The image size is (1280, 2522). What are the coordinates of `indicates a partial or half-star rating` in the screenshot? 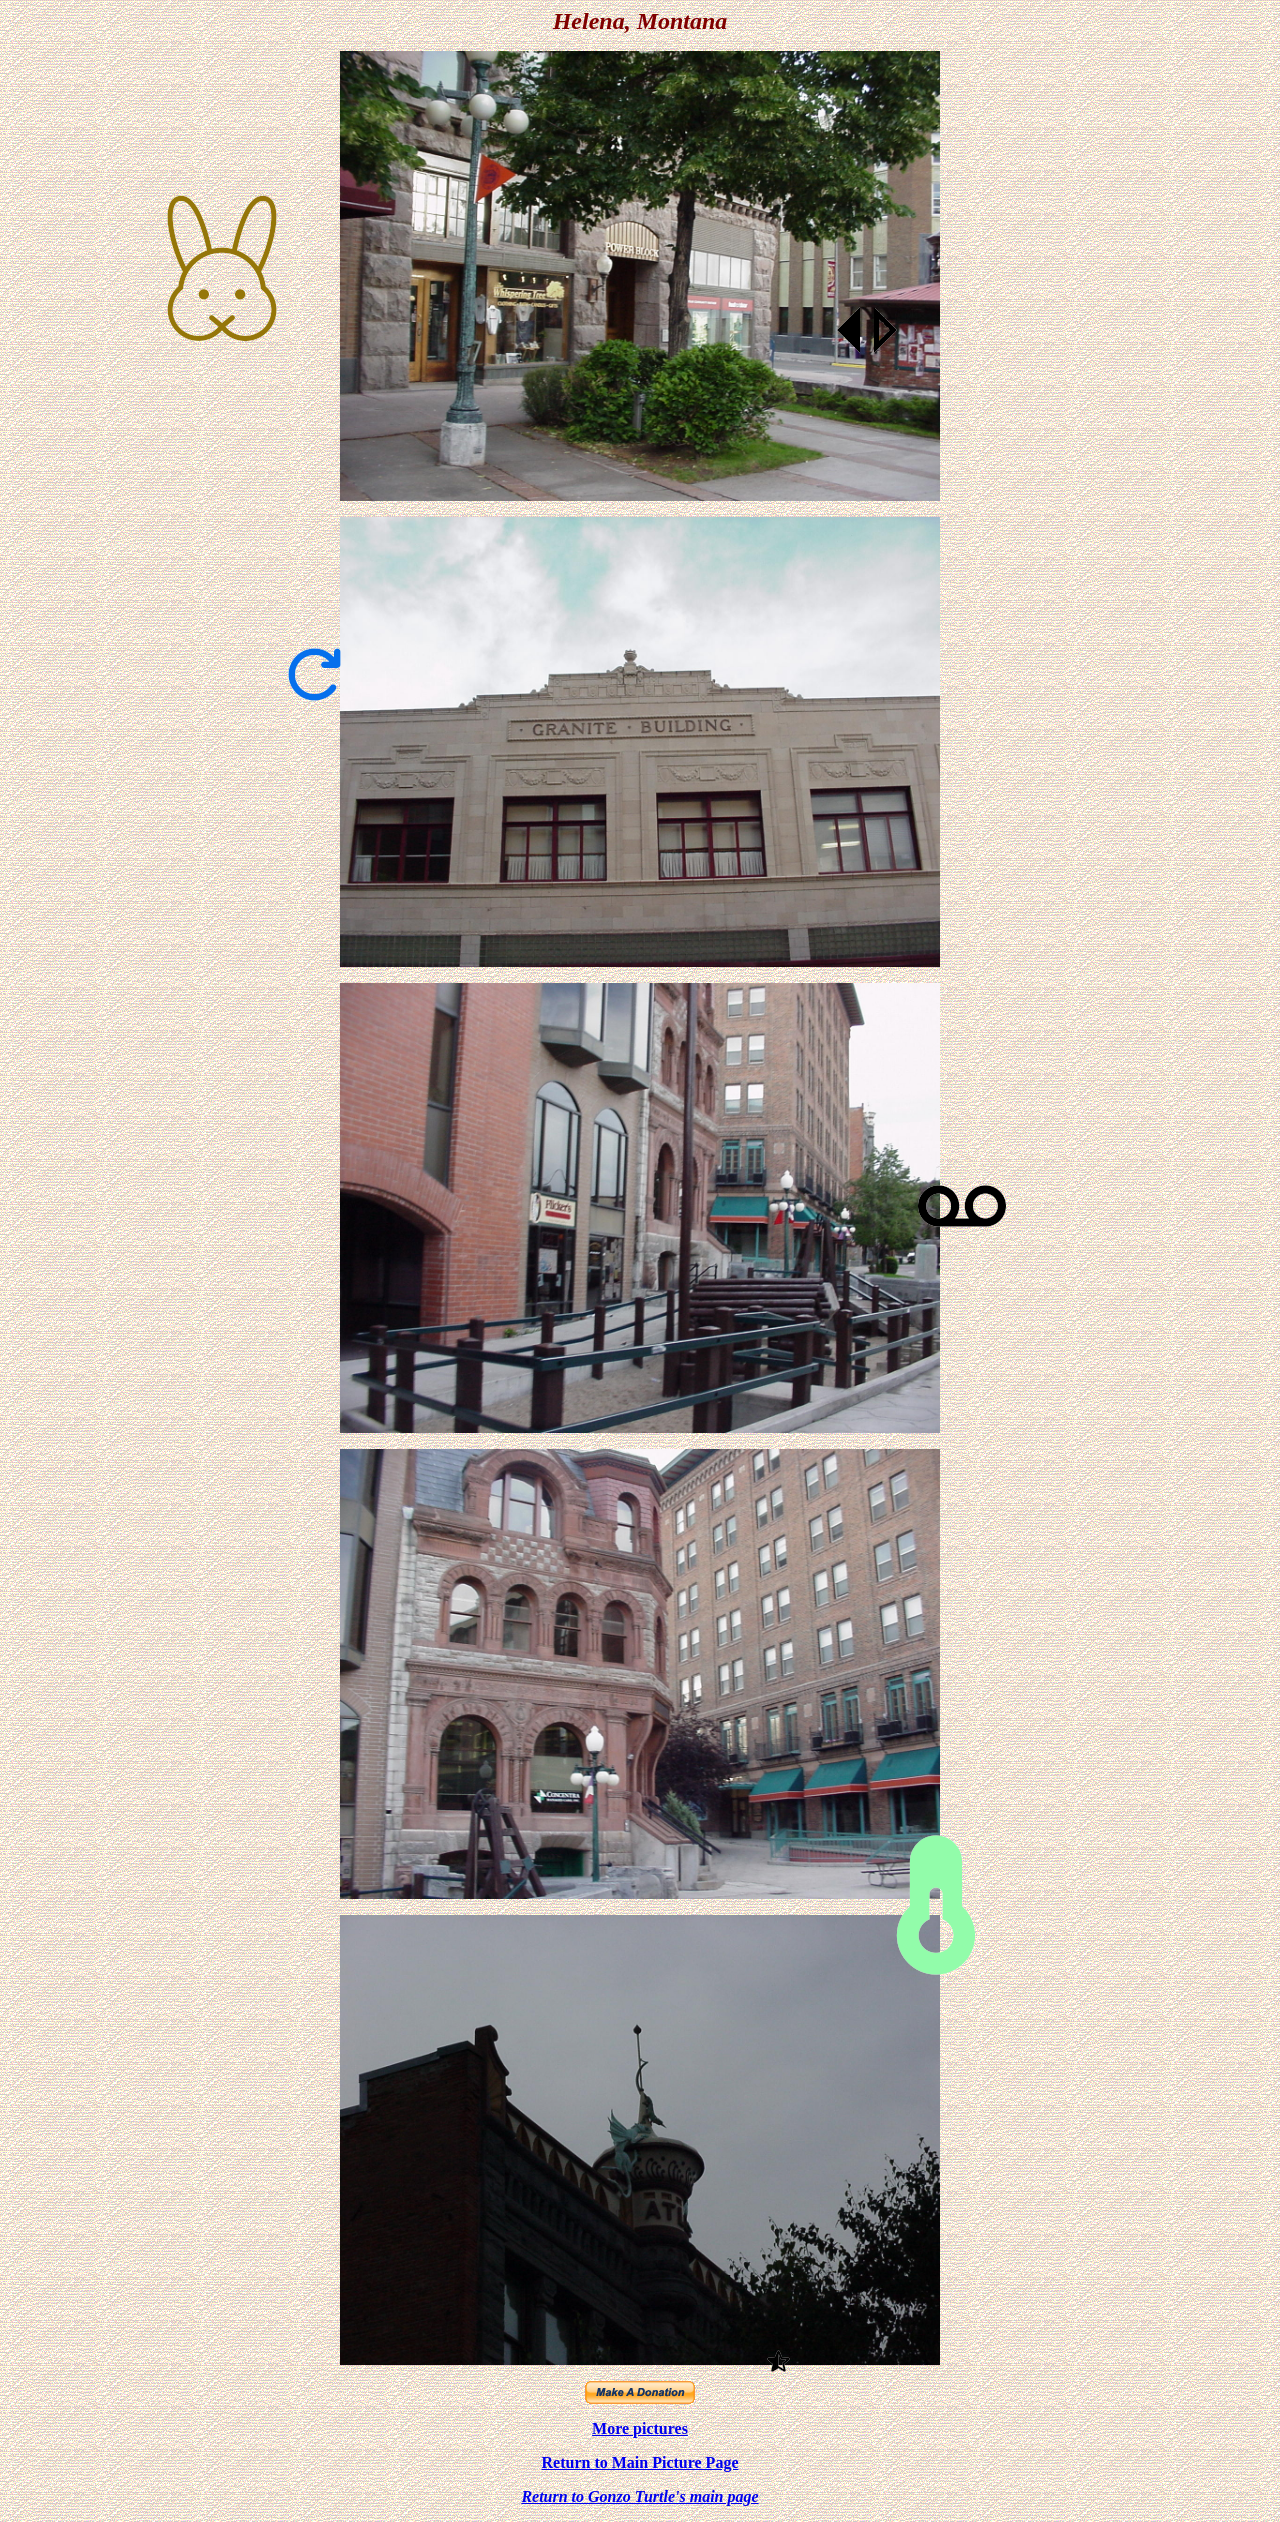 It's located at (778, 2361).